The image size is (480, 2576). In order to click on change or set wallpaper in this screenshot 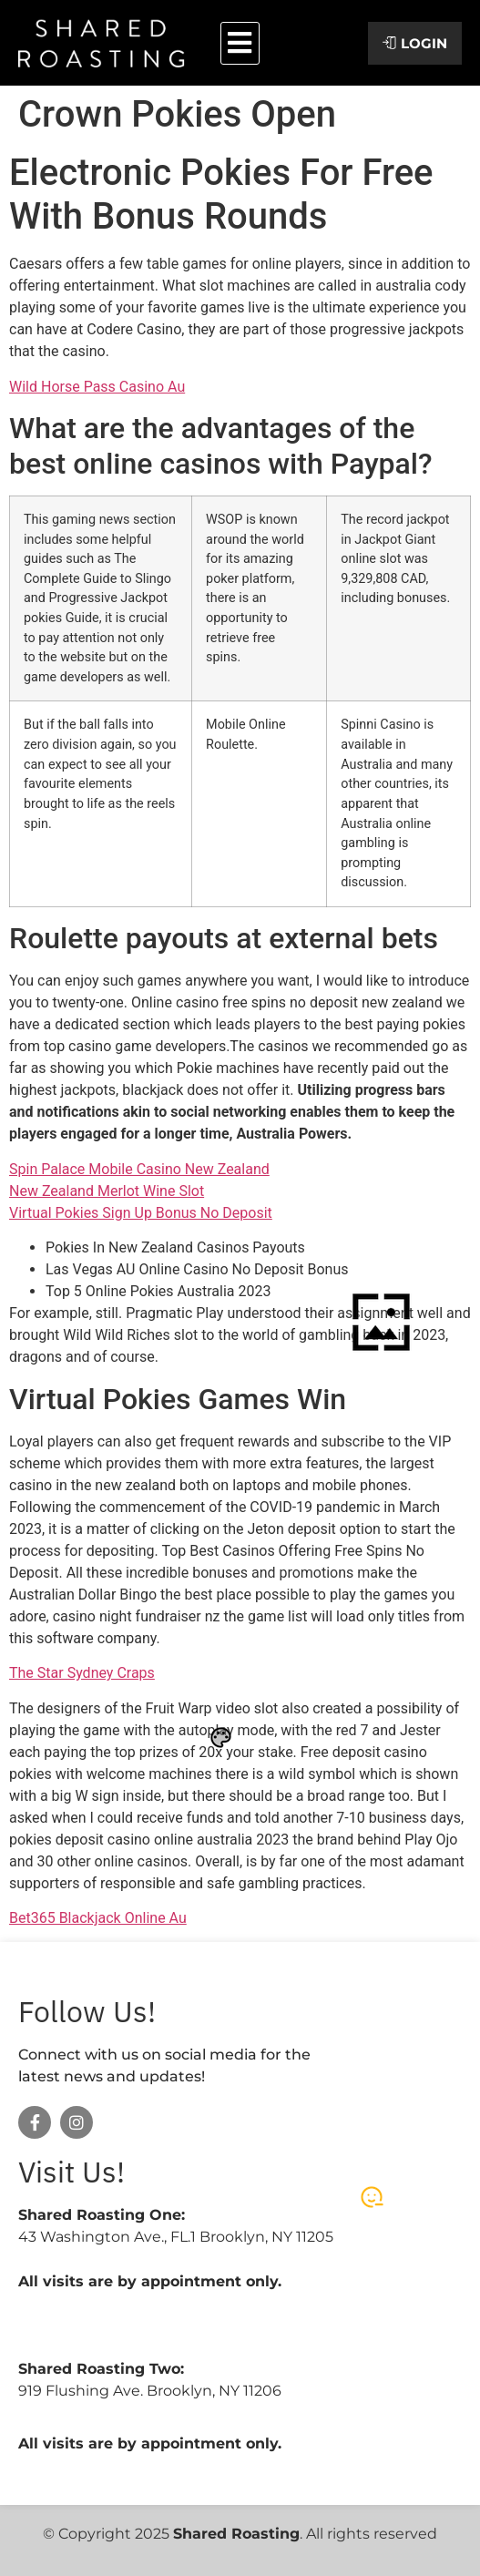, I will do `click(381, 1322)`.